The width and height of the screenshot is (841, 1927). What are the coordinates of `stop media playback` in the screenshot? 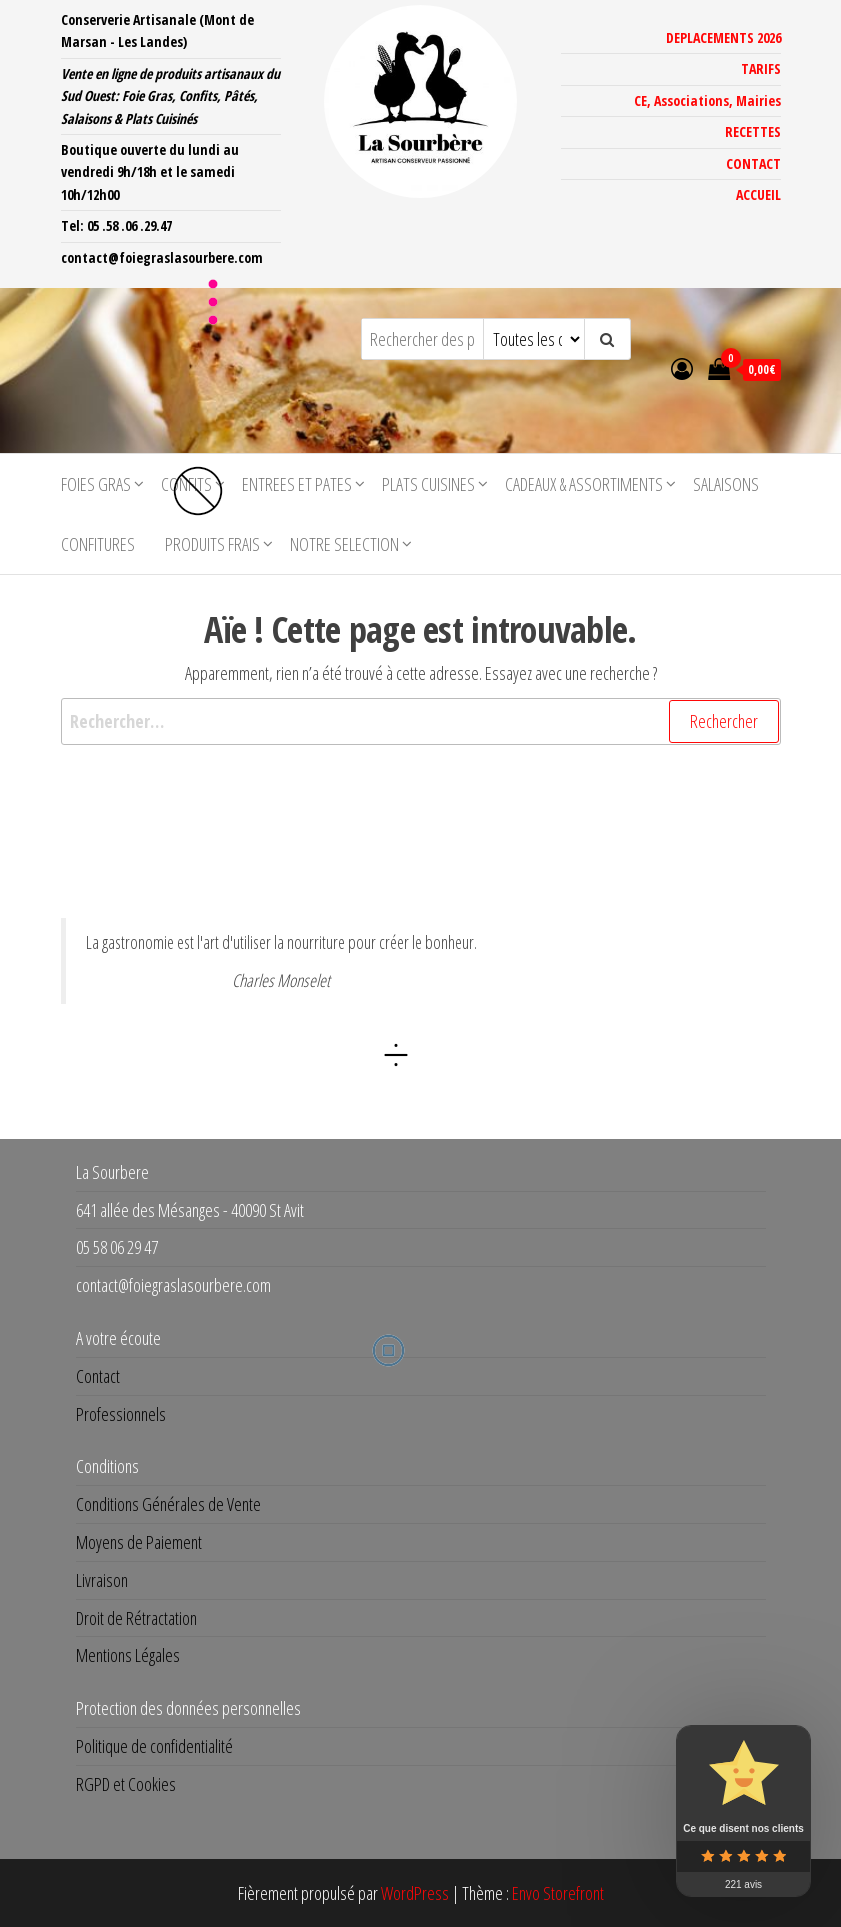 It's located at (388, 1350).